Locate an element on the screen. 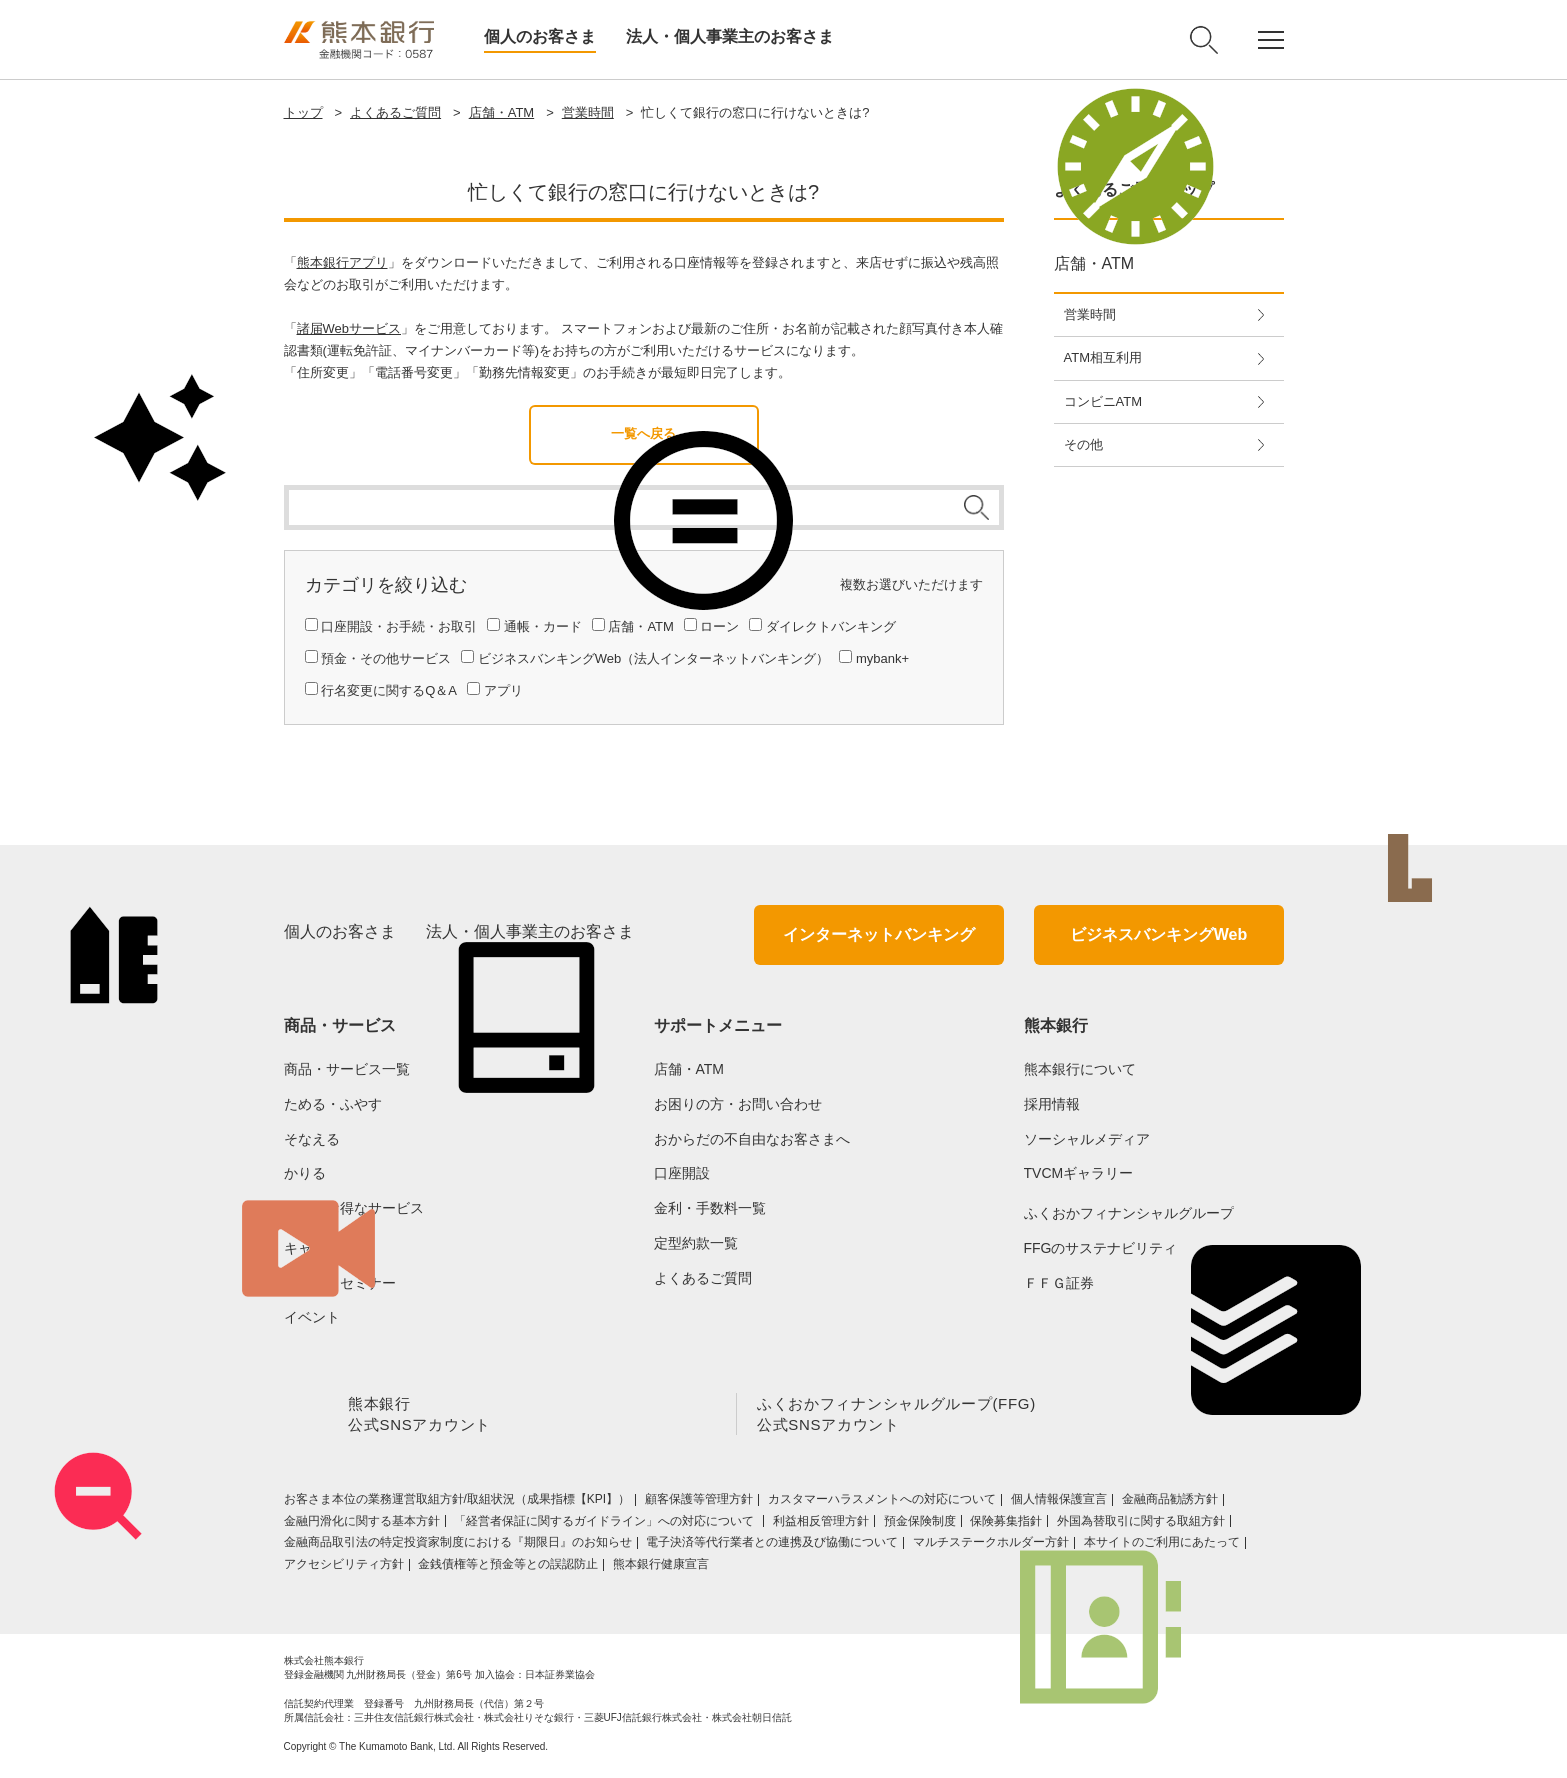 Image resolution: width=1567 pixels, height=1778 pixels. start a live video broadcast is located at coordinates (308, 1248).